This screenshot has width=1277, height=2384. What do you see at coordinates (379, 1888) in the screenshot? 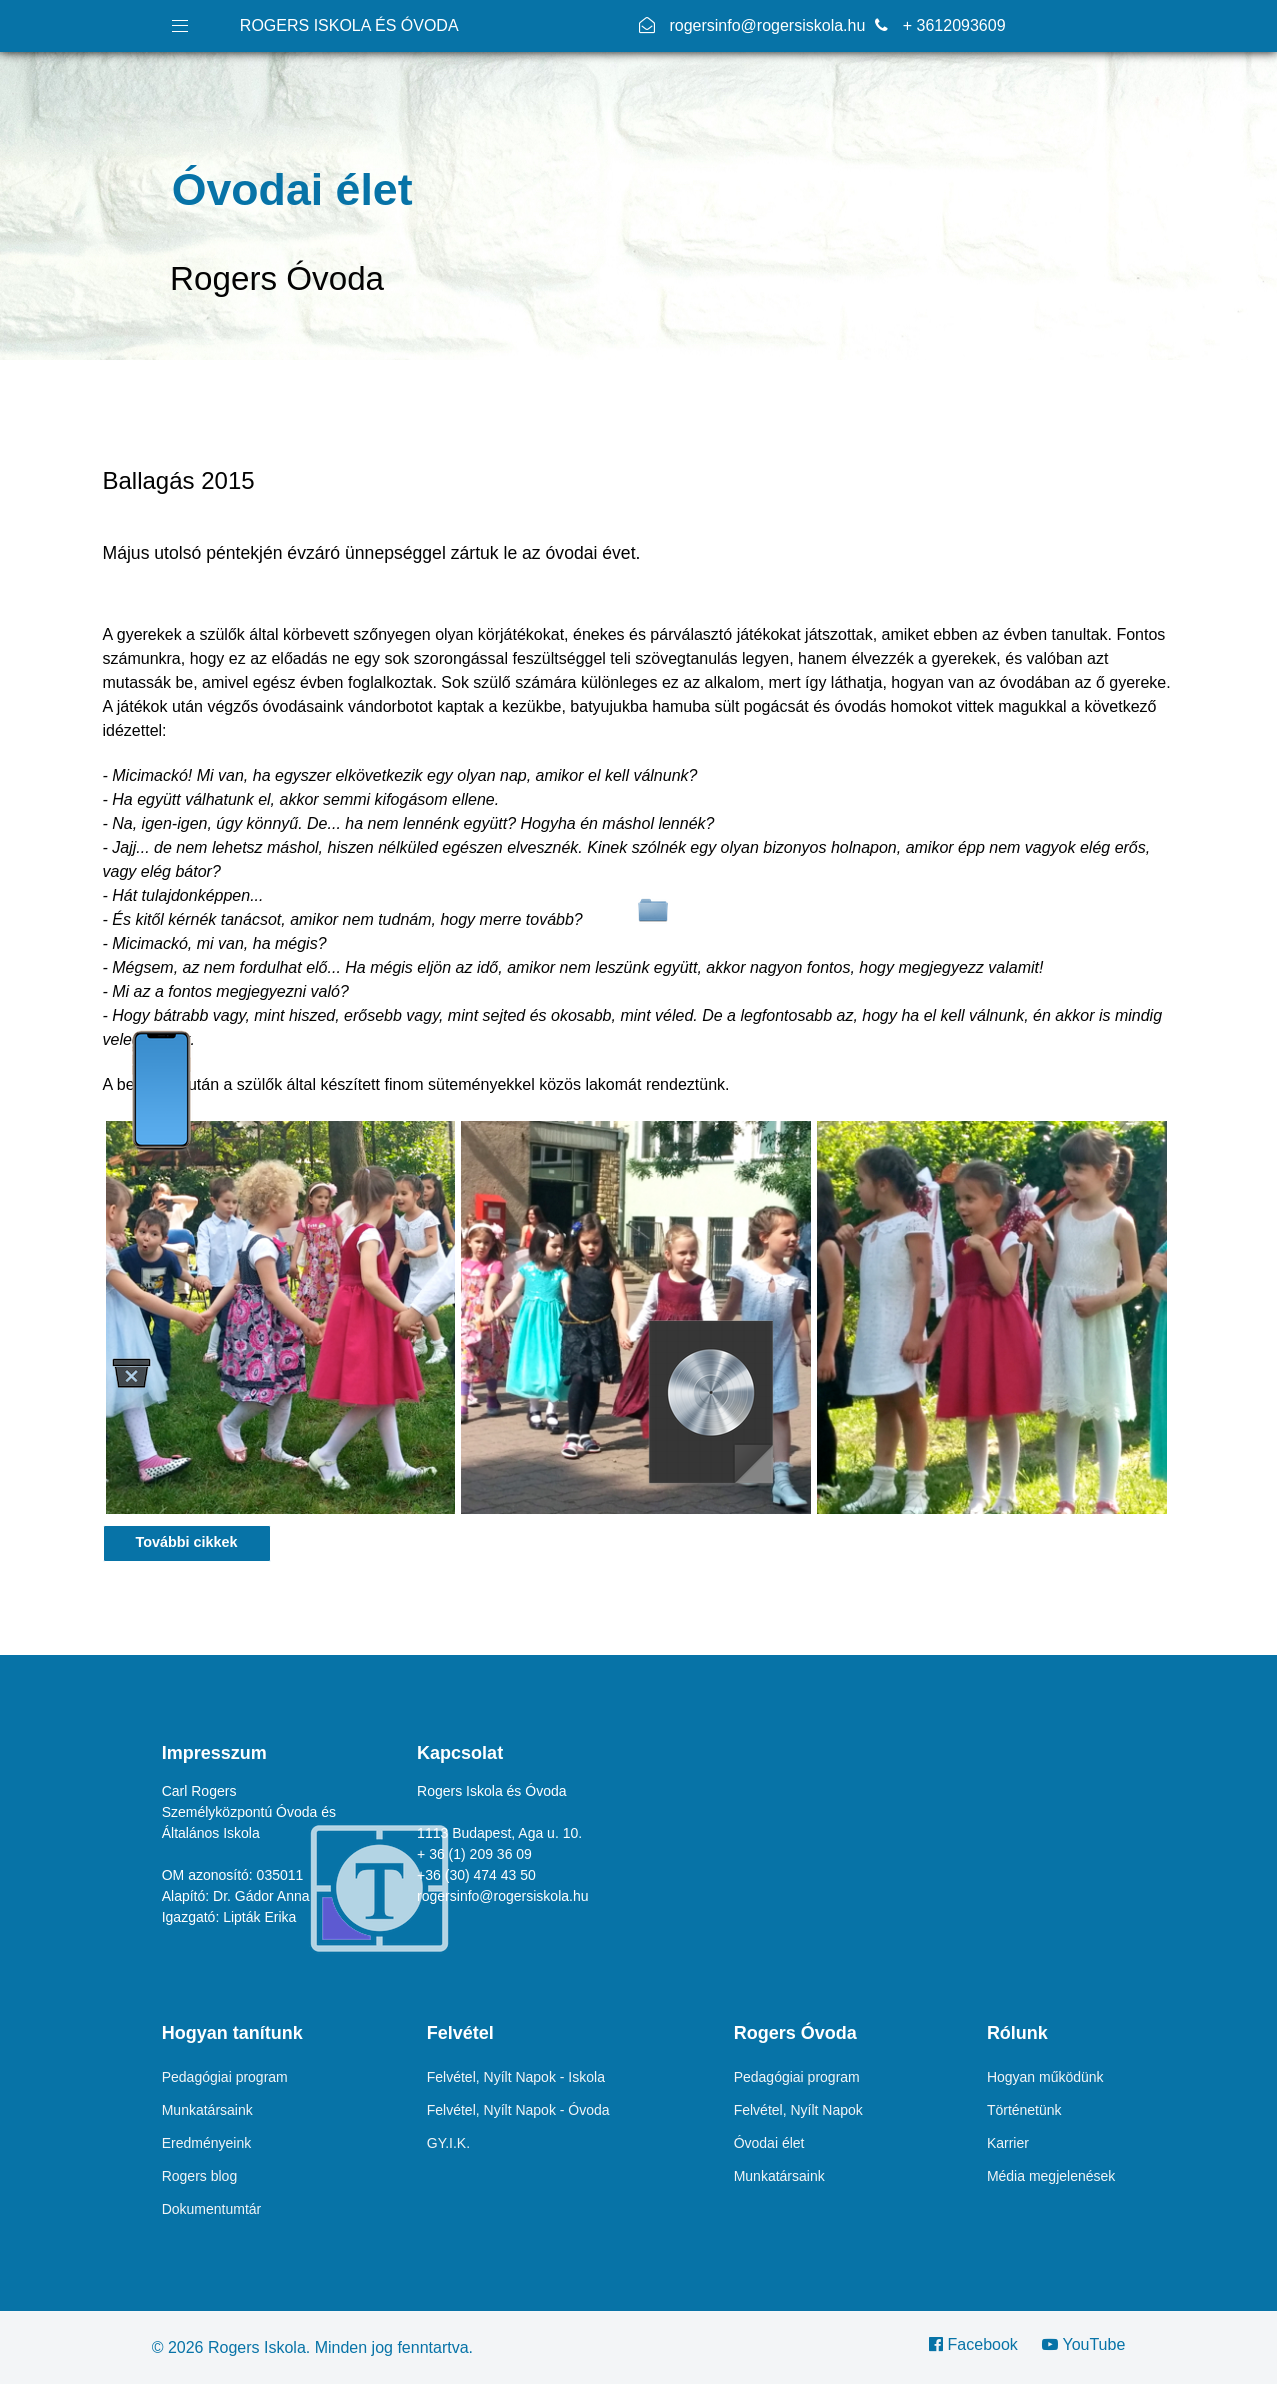
I see `access text generator tools in iMovie` at bounding box center [379, 1888].